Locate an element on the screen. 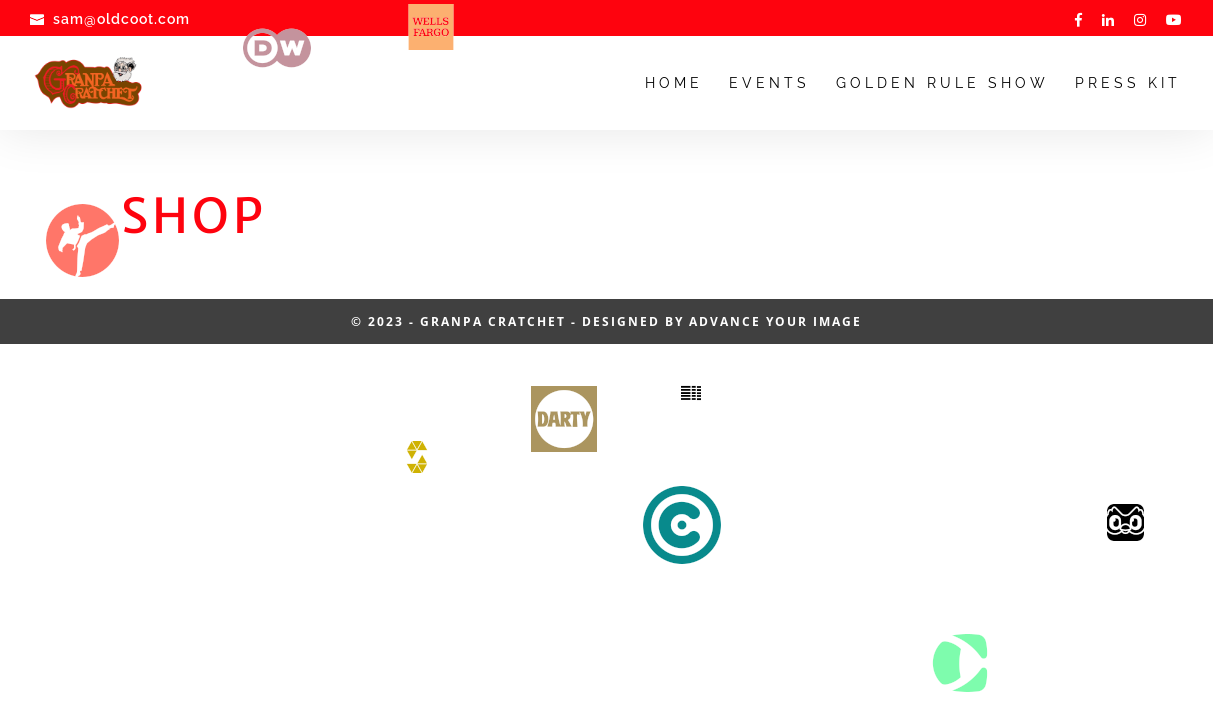 Image resolution: width=1213 pixels, height=720 pixels. open the Deutsche Welle news app is located at coordinates (277, 48).